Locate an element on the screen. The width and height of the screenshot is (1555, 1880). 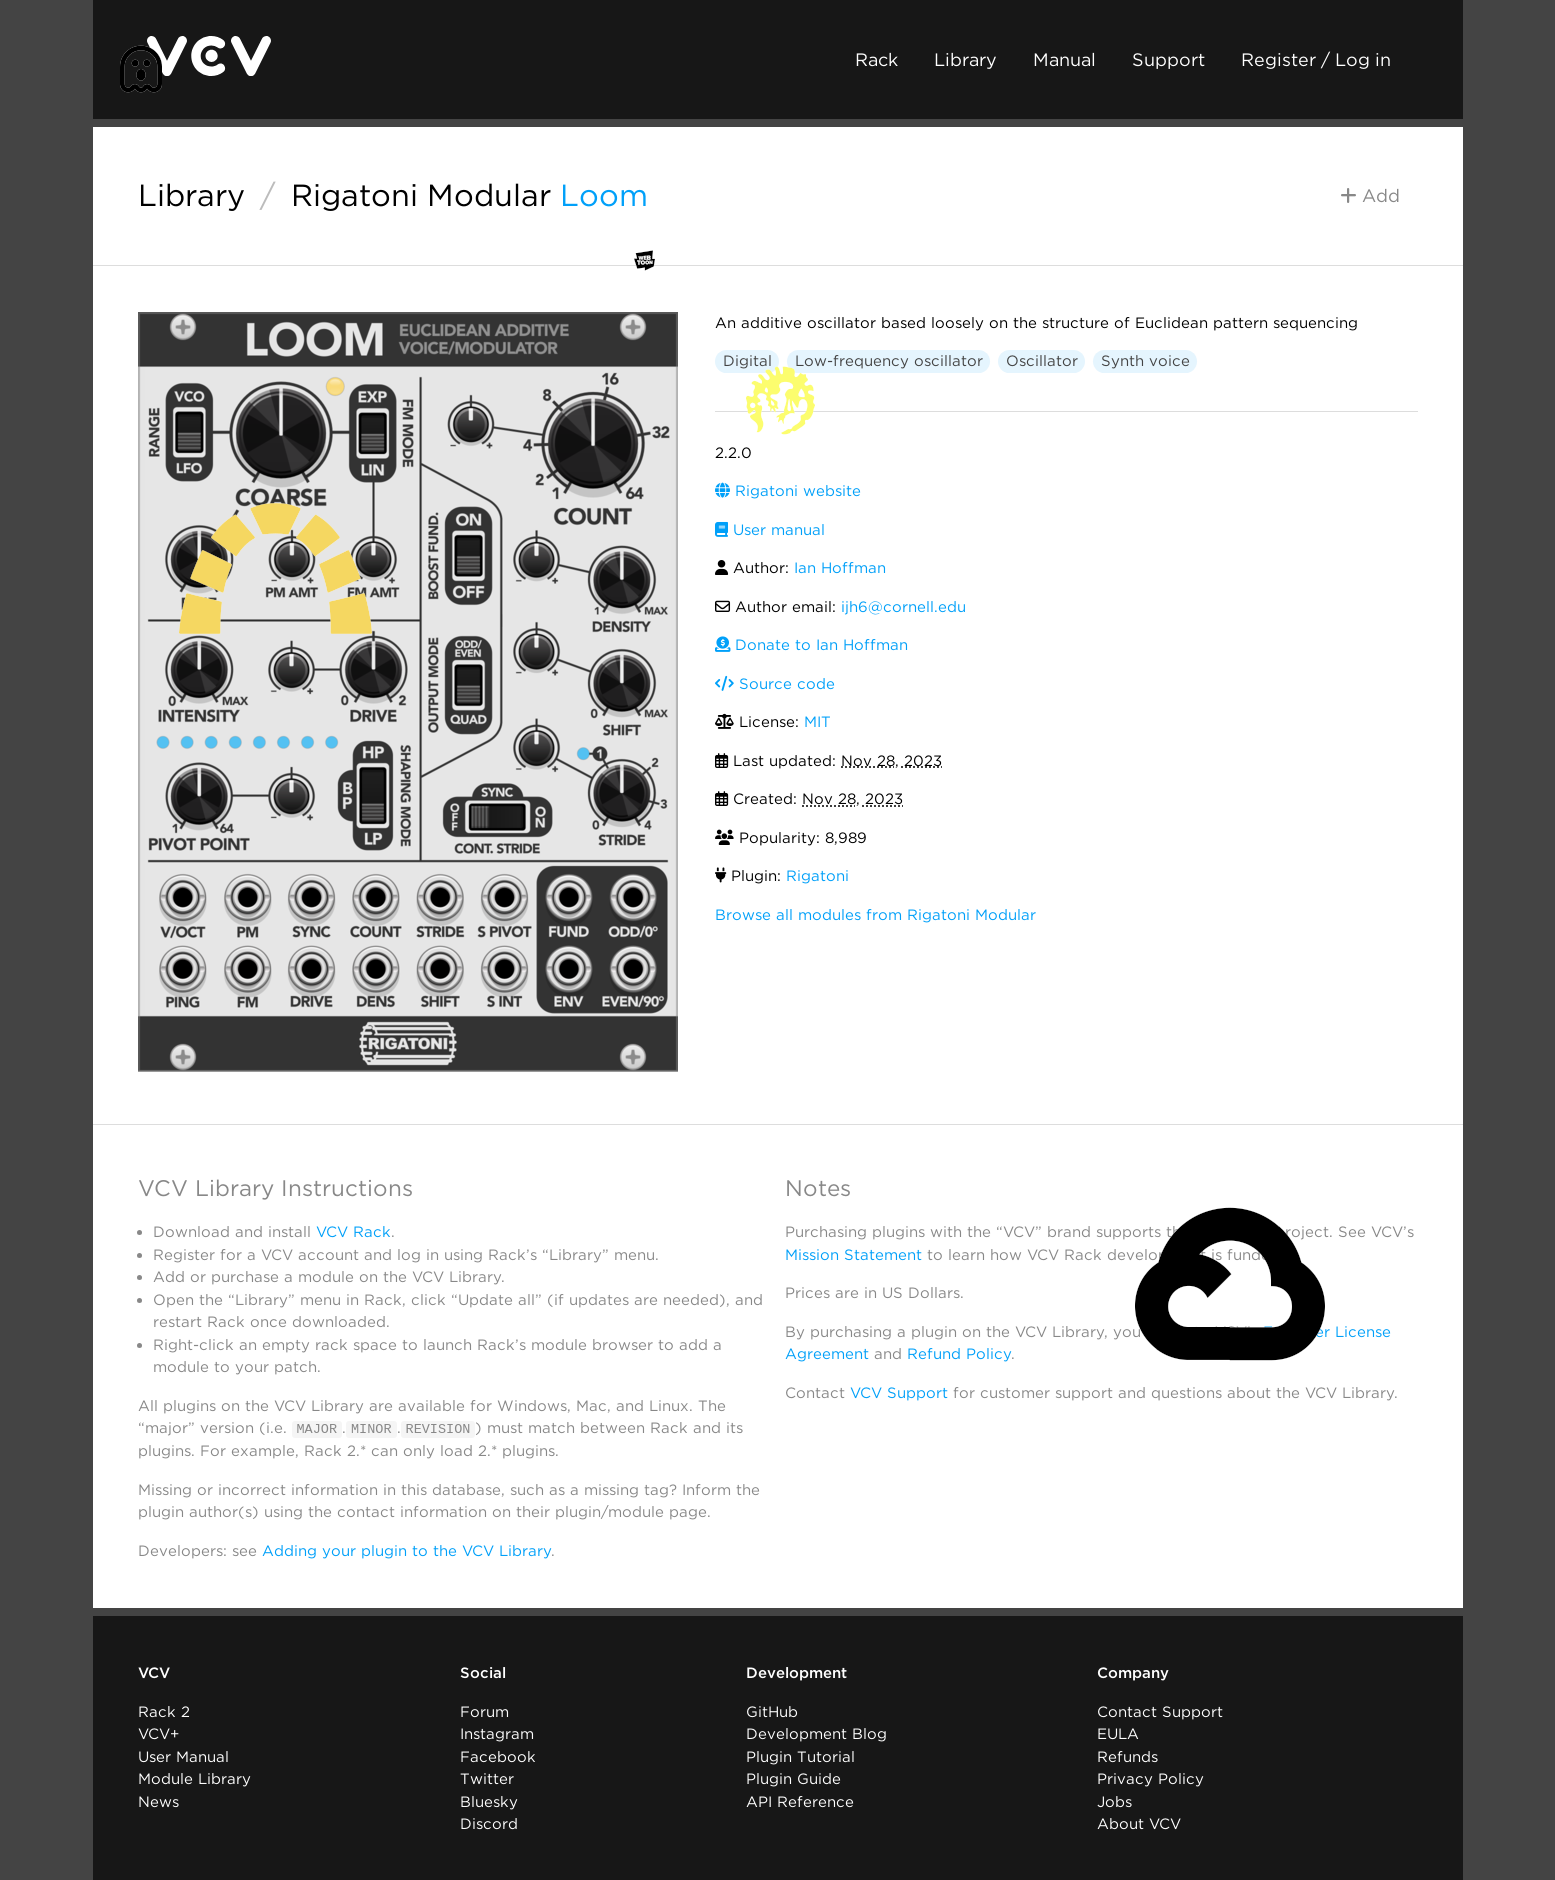
open the Webtoon app is located at coordinates (644, 260).